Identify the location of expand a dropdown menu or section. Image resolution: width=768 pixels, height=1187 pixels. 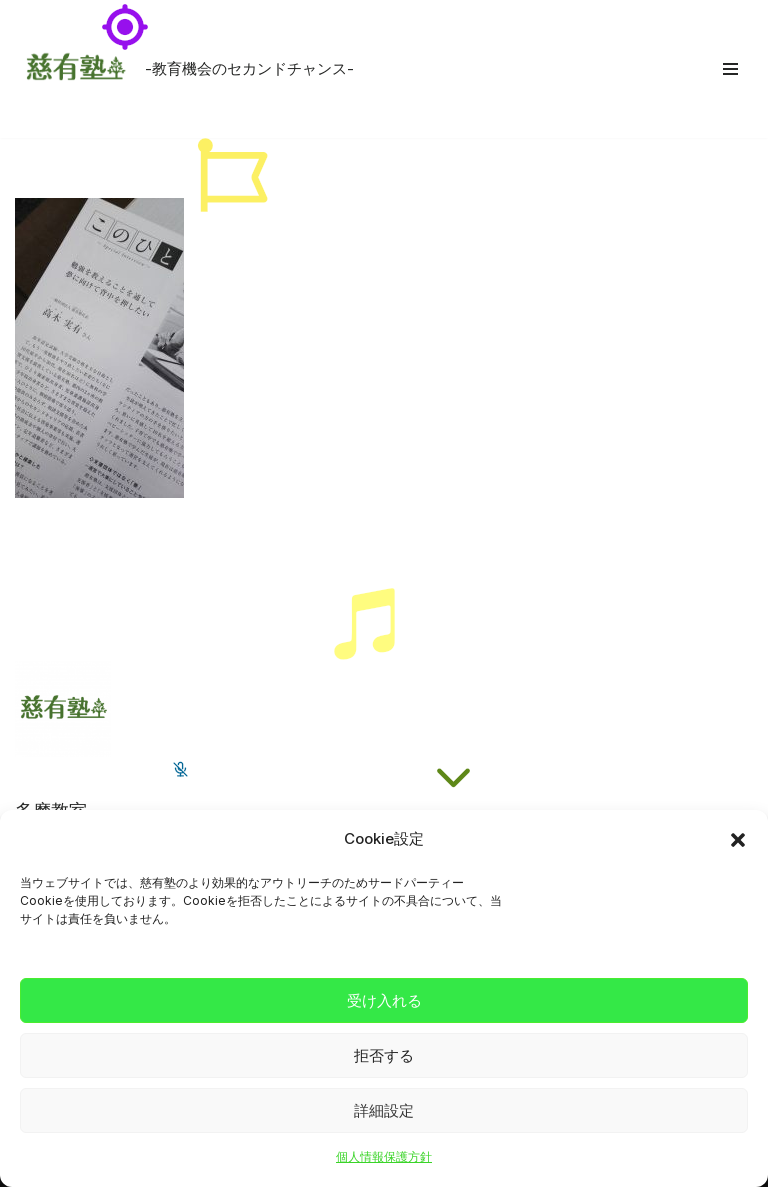
(453, 775).